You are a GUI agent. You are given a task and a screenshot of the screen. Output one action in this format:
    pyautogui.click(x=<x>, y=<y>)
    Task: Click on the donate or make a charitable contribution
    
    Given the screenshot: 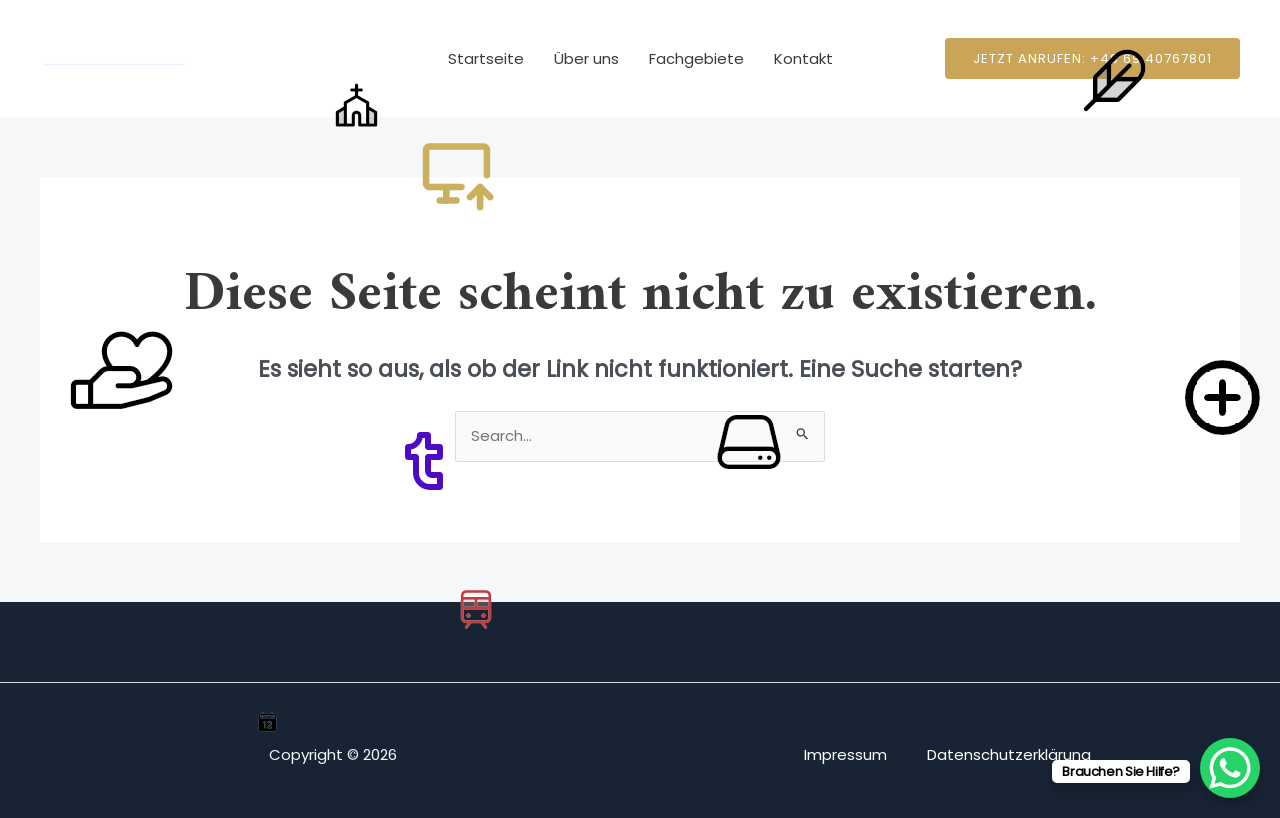 What is the action you would take?
    pyautogui.click(x=125, y=372)
    